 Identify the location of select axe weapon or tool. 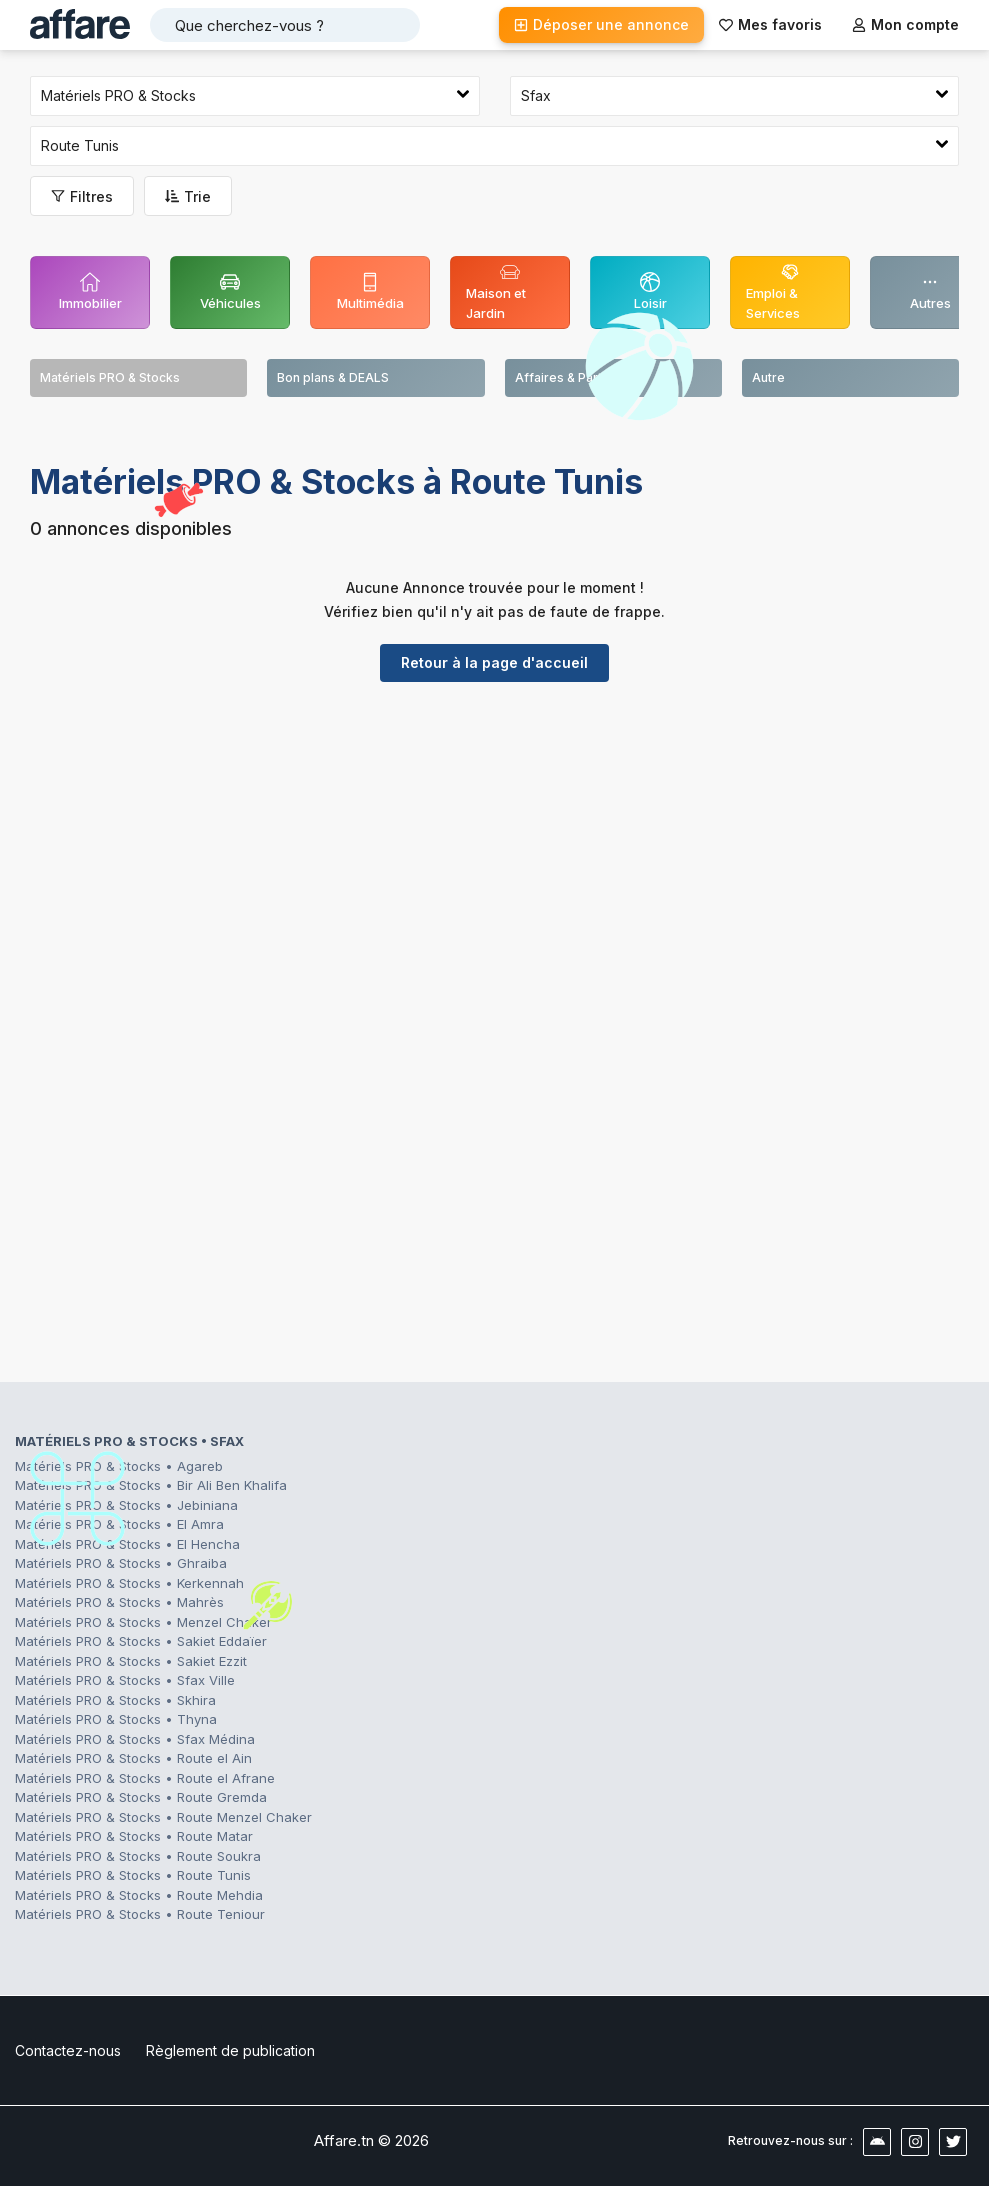
(268, 1604).